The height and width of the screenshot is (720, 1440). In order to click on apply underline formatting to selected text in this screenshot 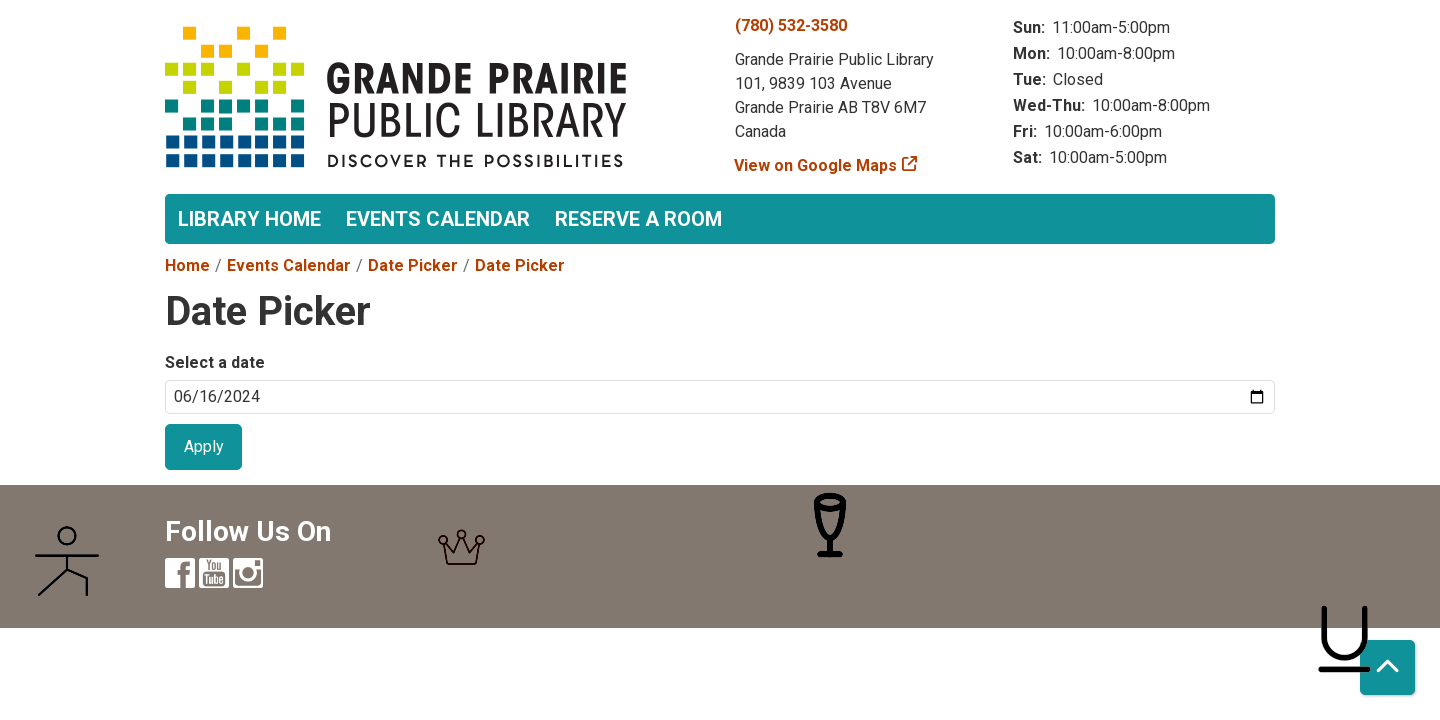, I will do `click(1344, 634)`.